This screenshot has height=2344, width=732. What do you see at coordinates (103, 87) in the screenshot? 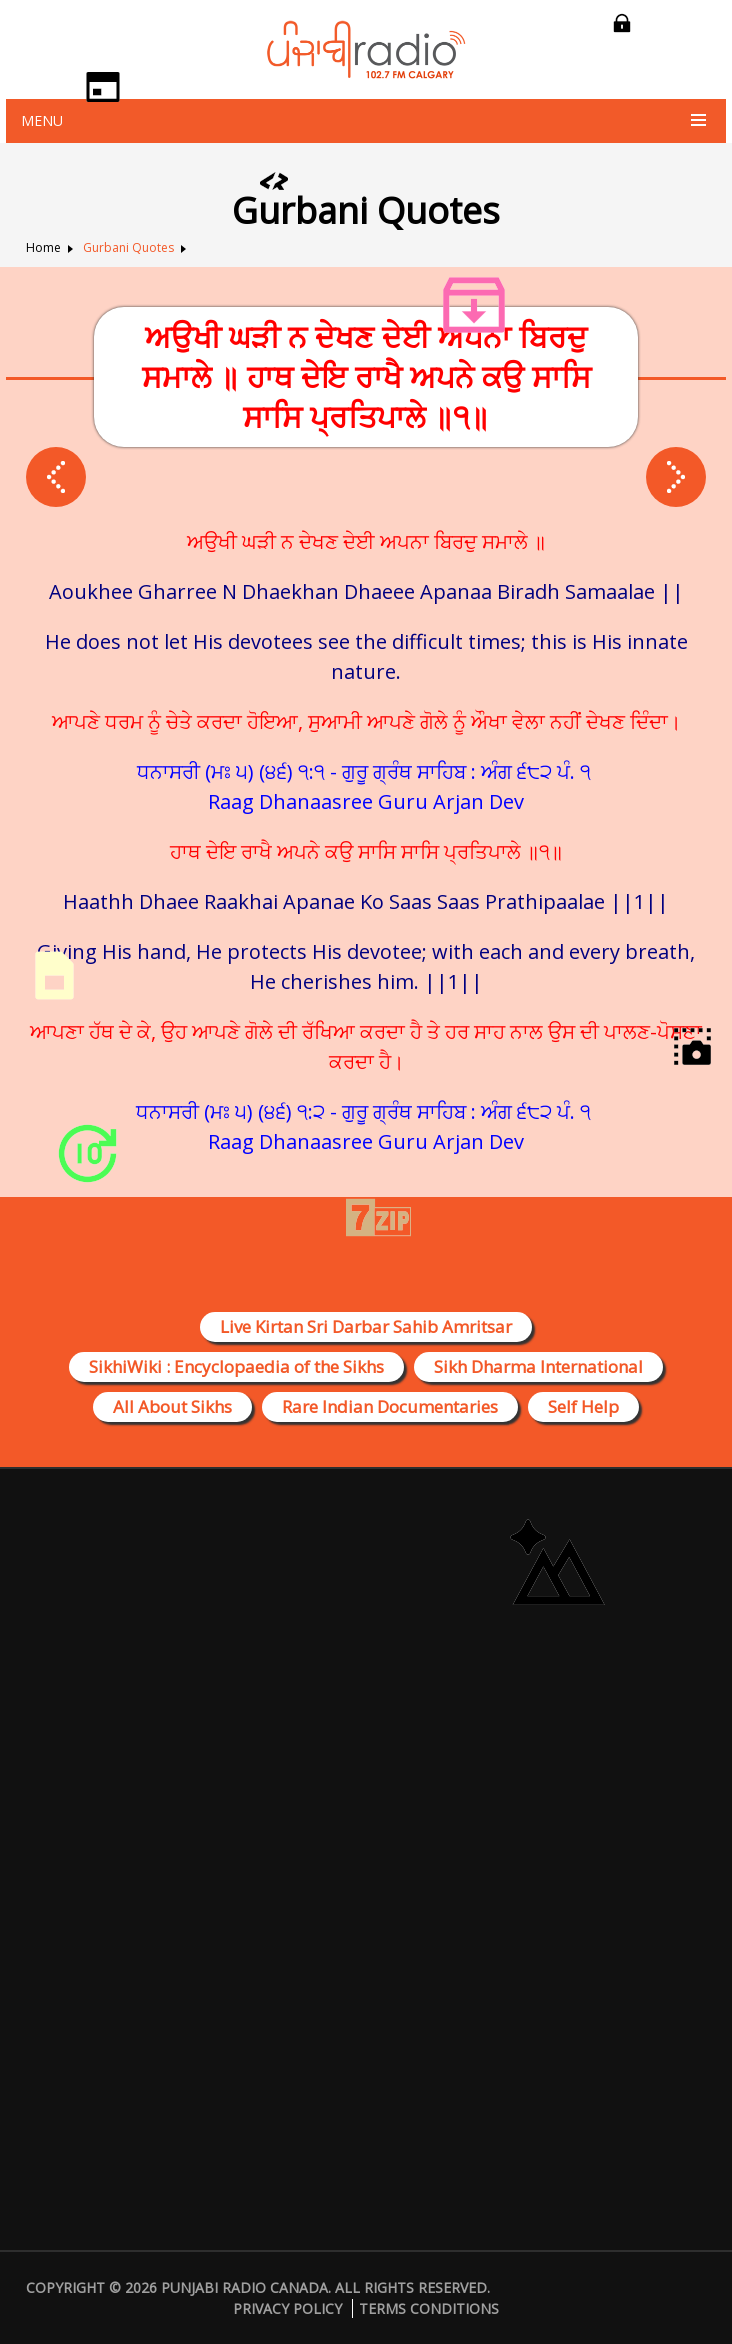
I see `switch to calendar view` at bounding box center [103, 87].